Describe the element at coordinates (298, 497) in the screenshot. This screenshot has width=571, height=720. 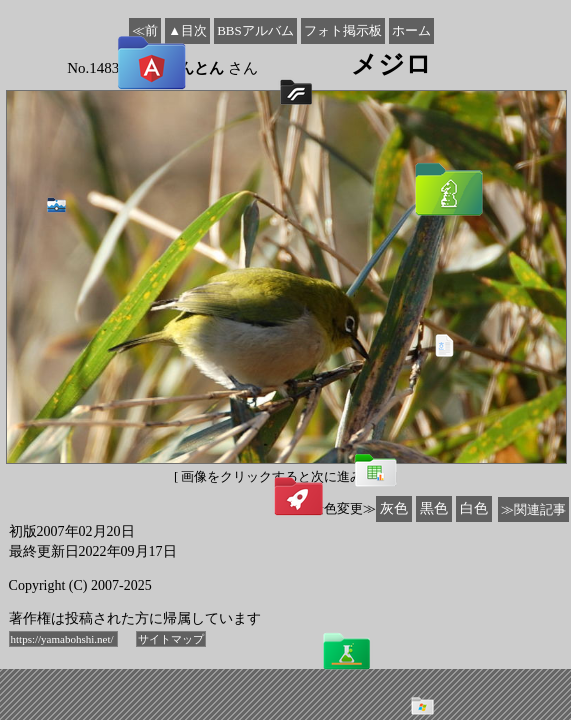
I see `open folder containing launch or startup files` at that location.